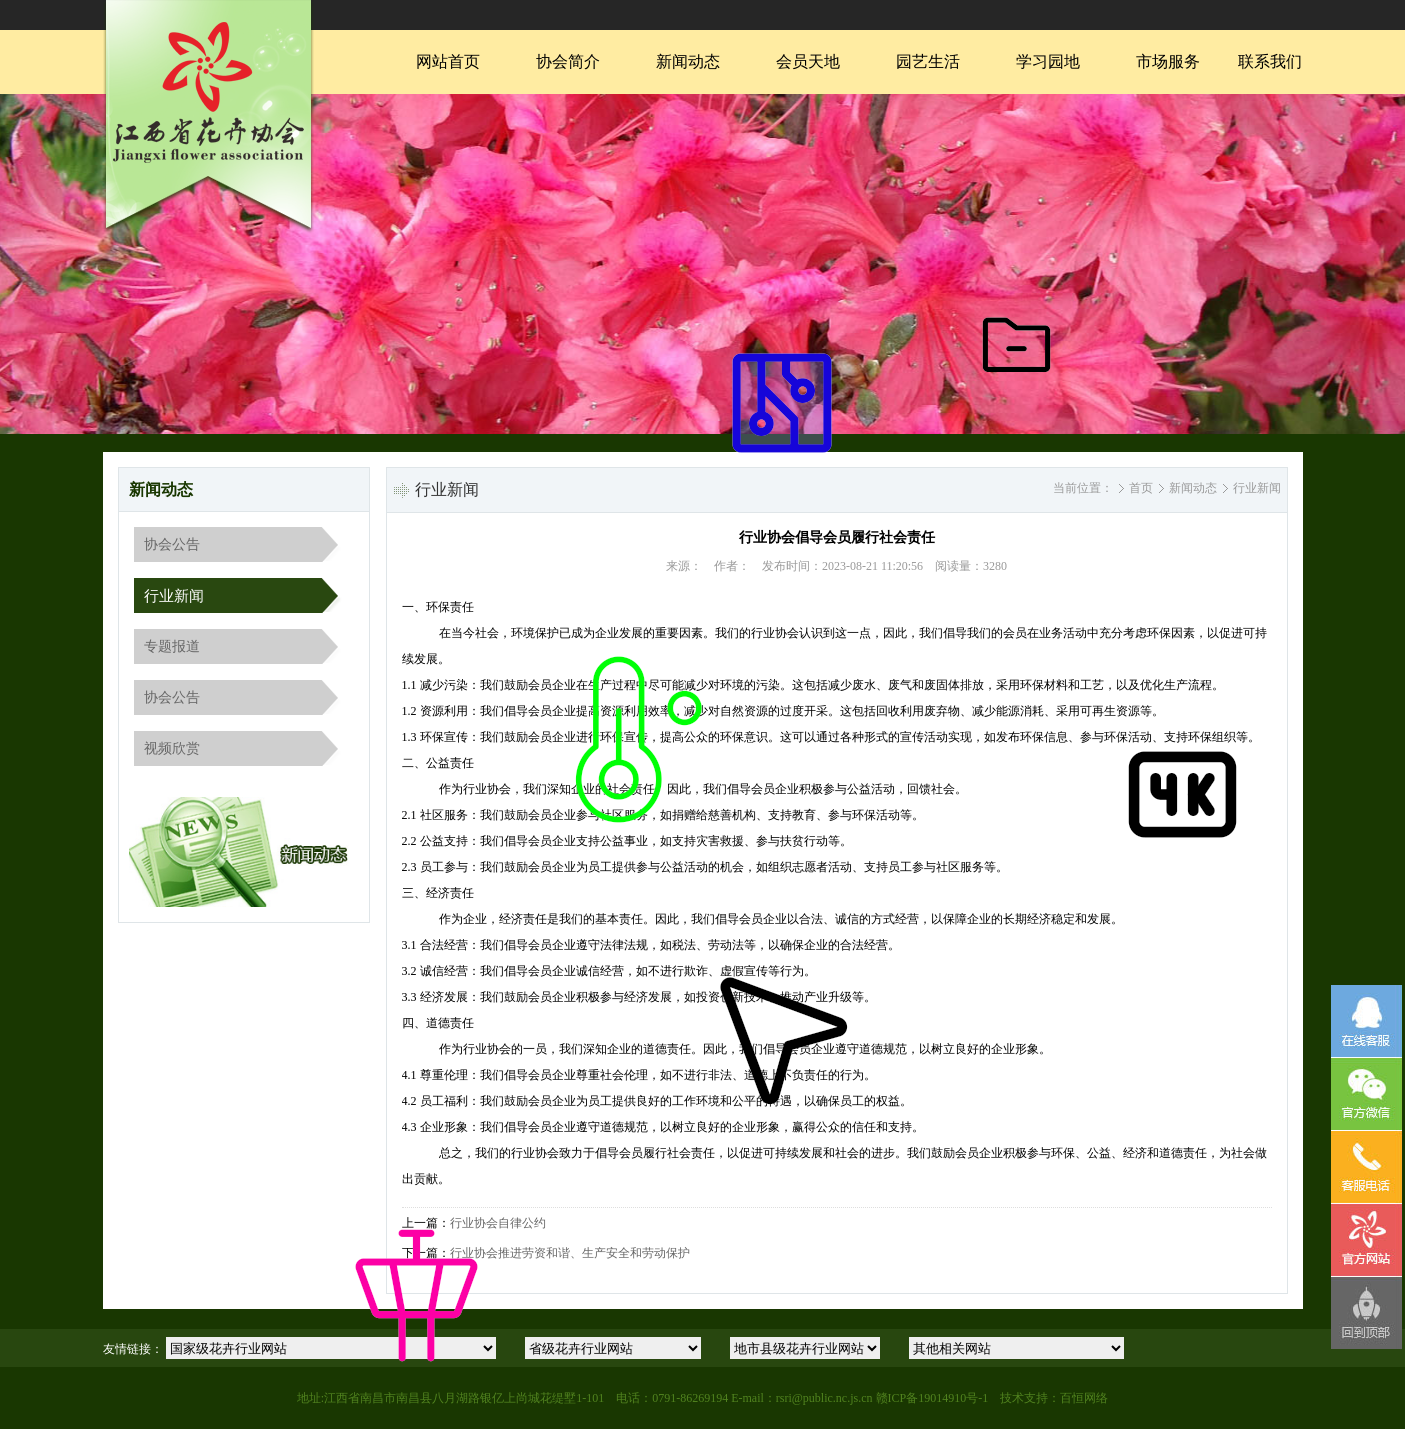 This screenshot has height=1429, width=1405. Describe the element at coordinates (1016, 343) in the screenshot. I see `remove a folder` at that location.